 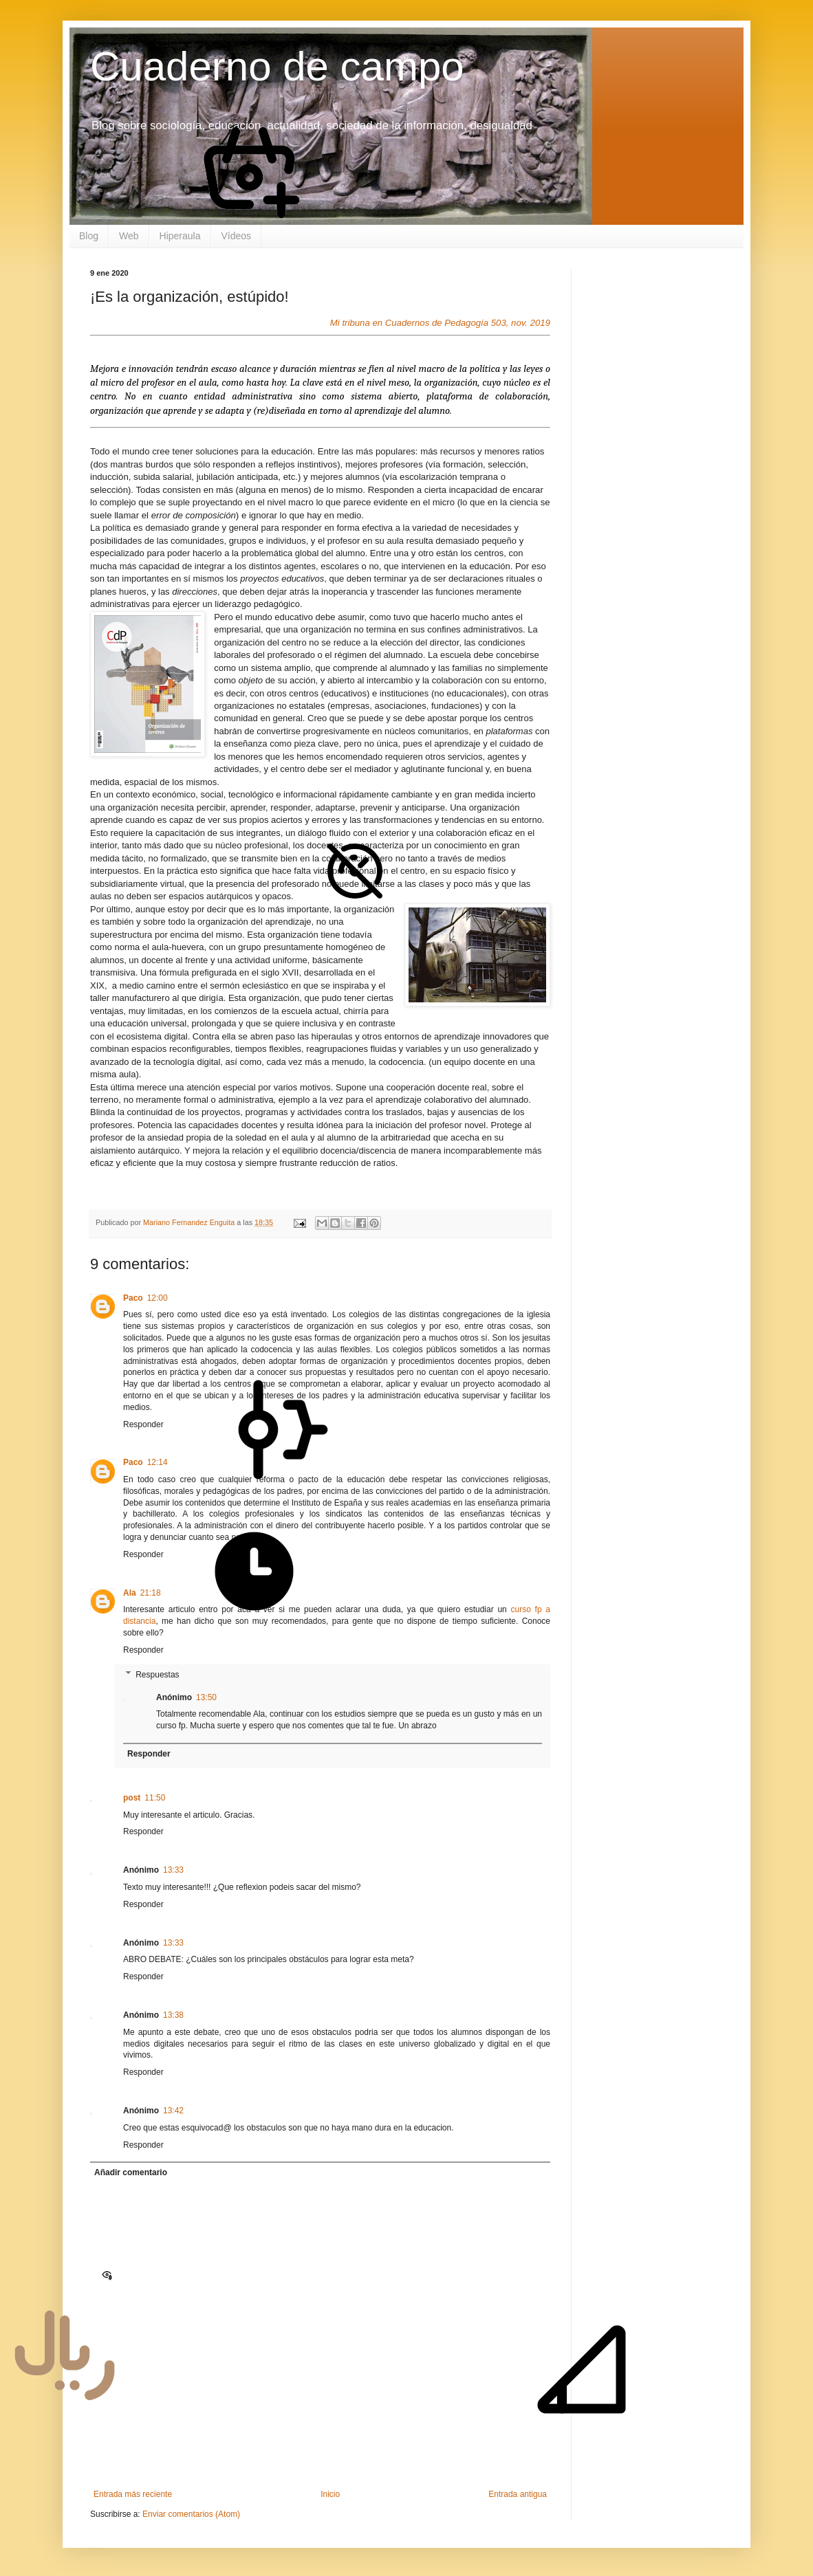 I want to click on perform a git cherry-pick operation, so click(x=283, y=1429).